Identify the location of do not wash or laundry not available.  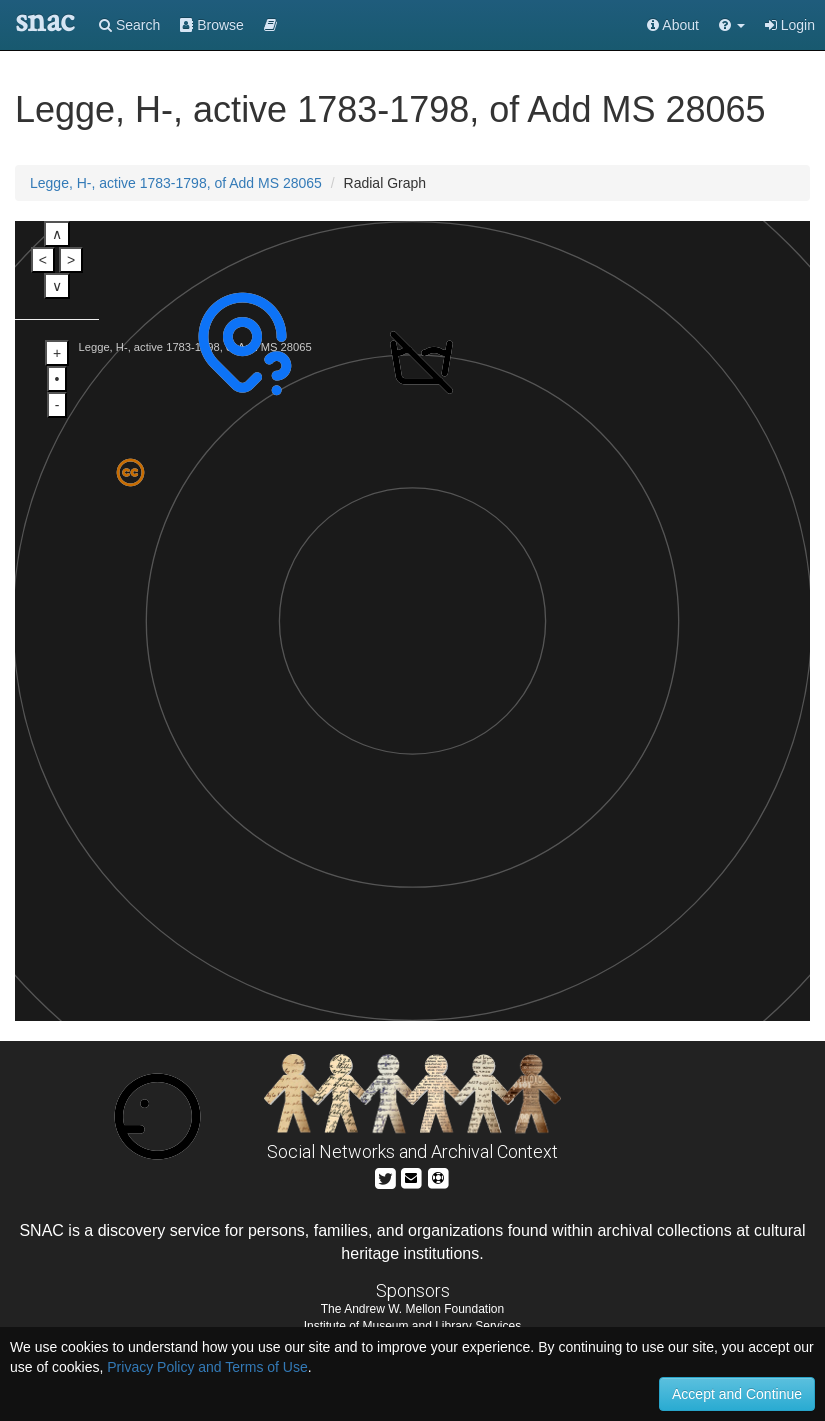
(421, 362).